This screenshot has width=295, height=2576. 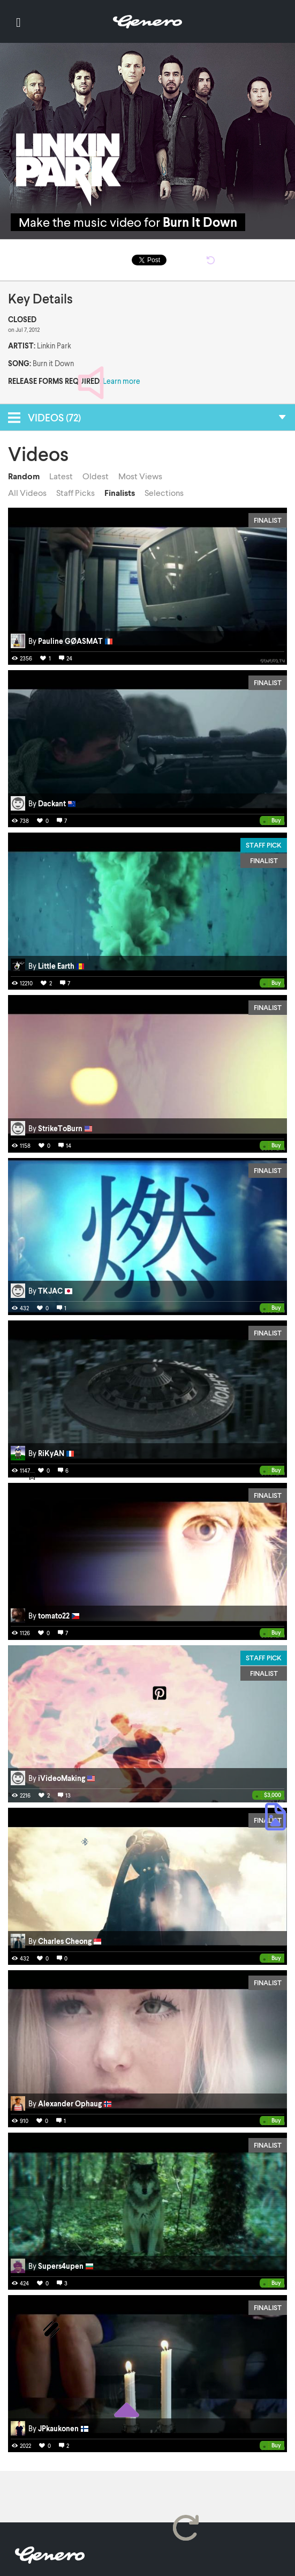 What do you see at coordinates (126, 2419) in the screenshot?
I see `sort items in ascending order` at bounding box center [126, 2419].